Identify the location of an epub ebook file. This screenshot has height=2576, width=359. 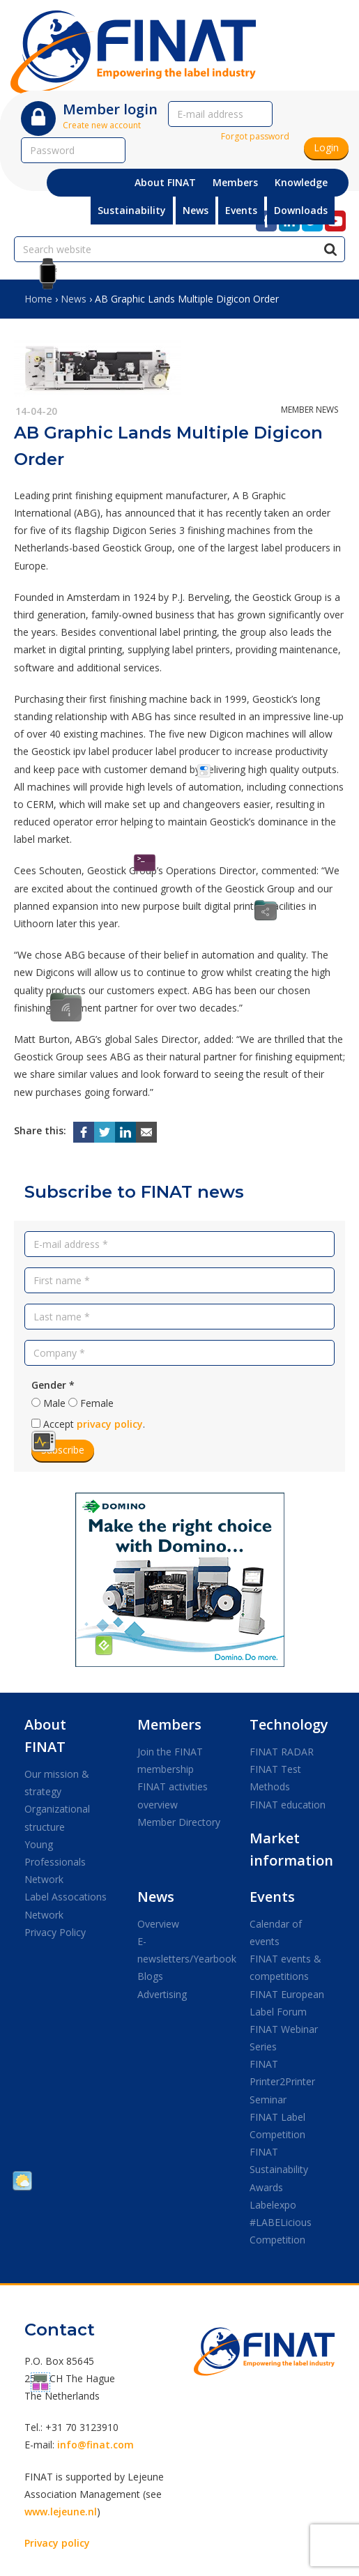
(104, 1645).